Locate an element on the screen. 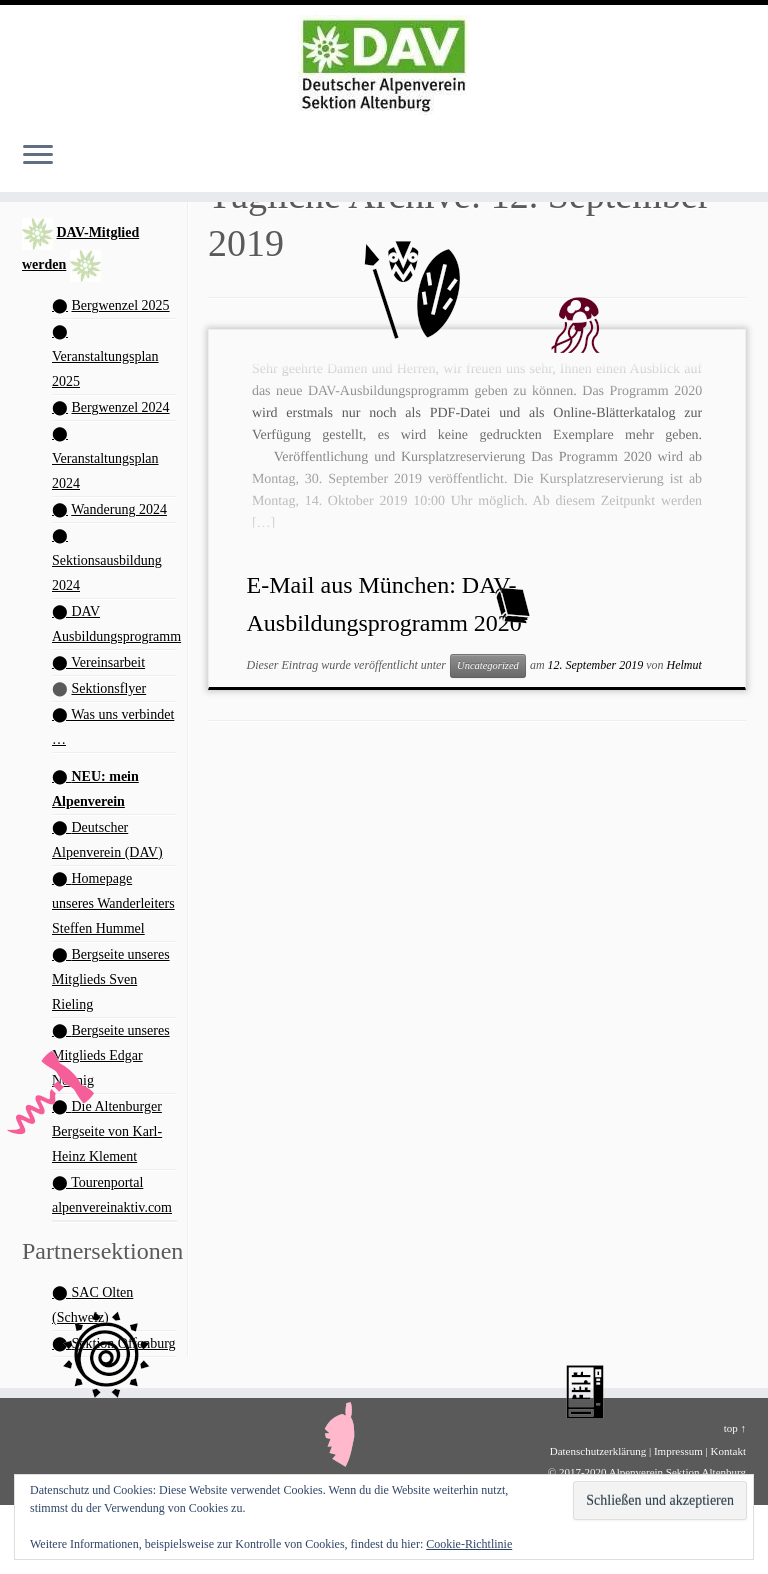  jellyfish creature or enemy in a game interface is located at coordinates (579, 325).